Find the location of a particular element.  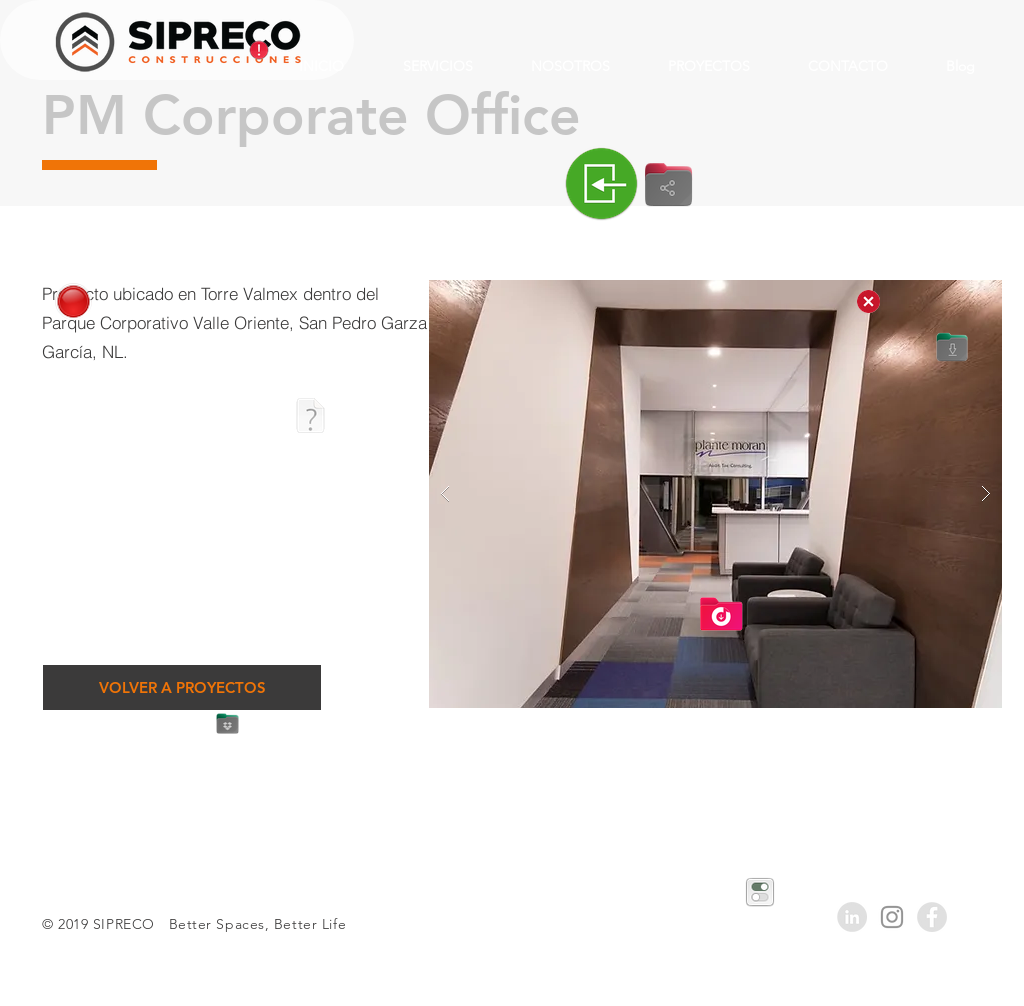

log out of the current user session is located at coordinates (601, 183).